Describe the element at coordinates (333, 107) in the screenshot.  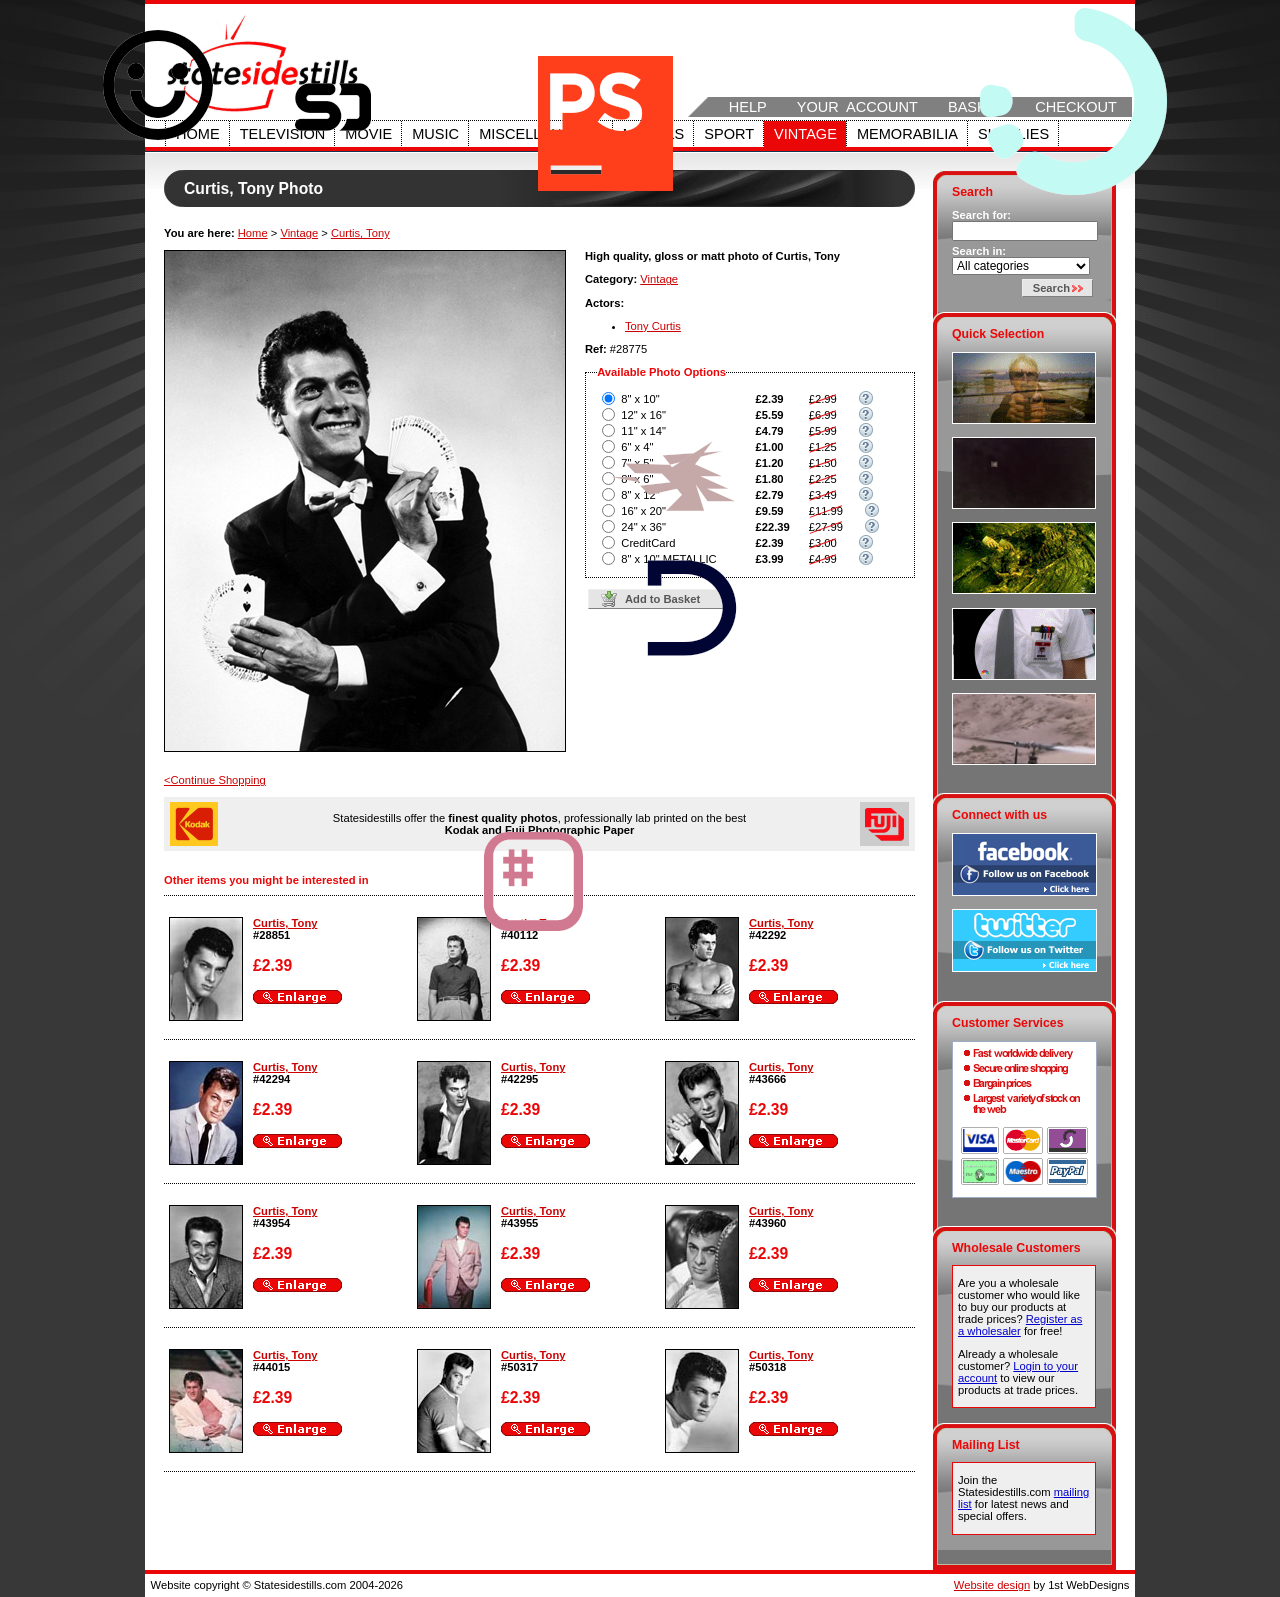
I see `open speakerdeck profile or presentations` at that location.